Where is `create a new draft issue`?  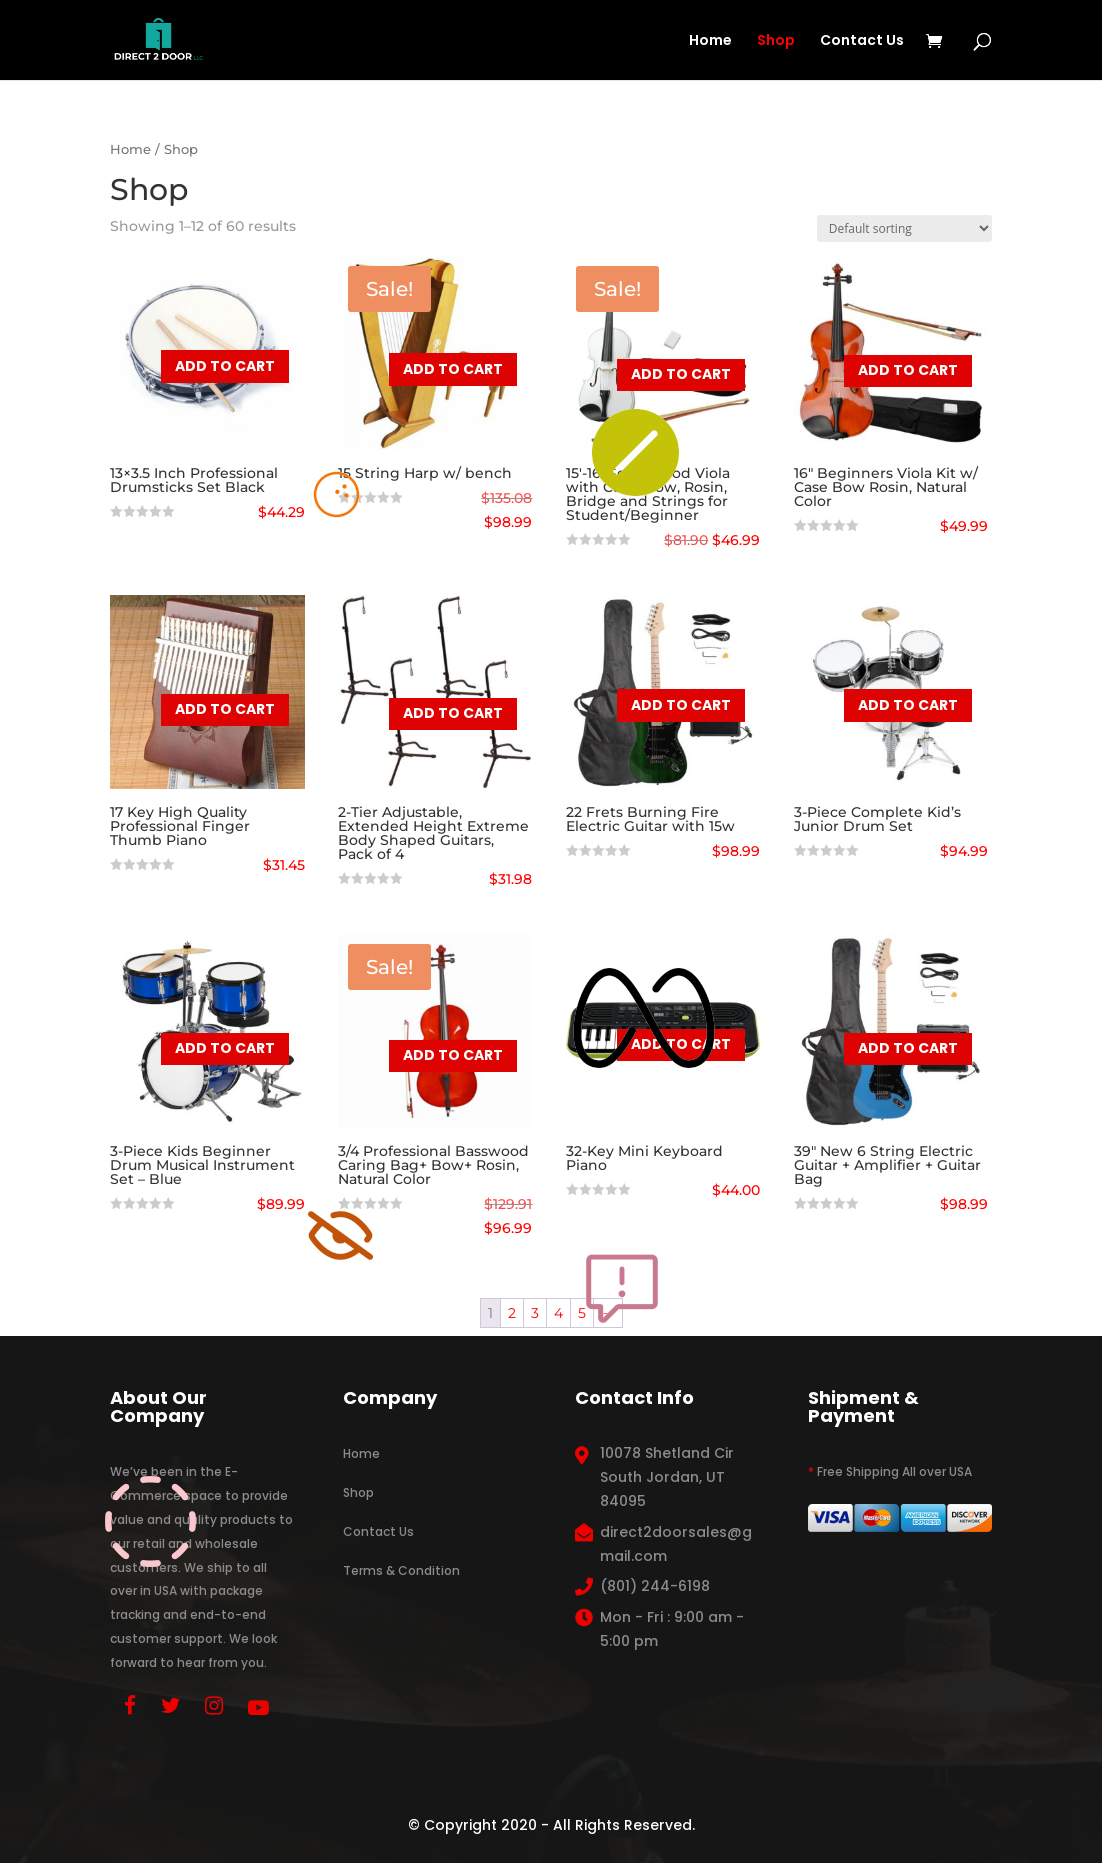 create a new draft issue is located at coordinates (150, 1521).